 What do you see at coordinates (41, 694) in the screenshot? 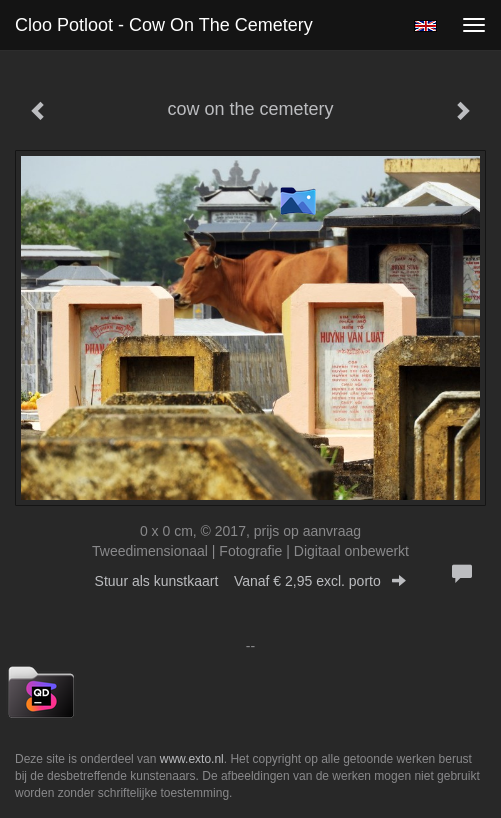
I see `folder containing JetBrains Qodana project files` at bounding box center [41, 694].